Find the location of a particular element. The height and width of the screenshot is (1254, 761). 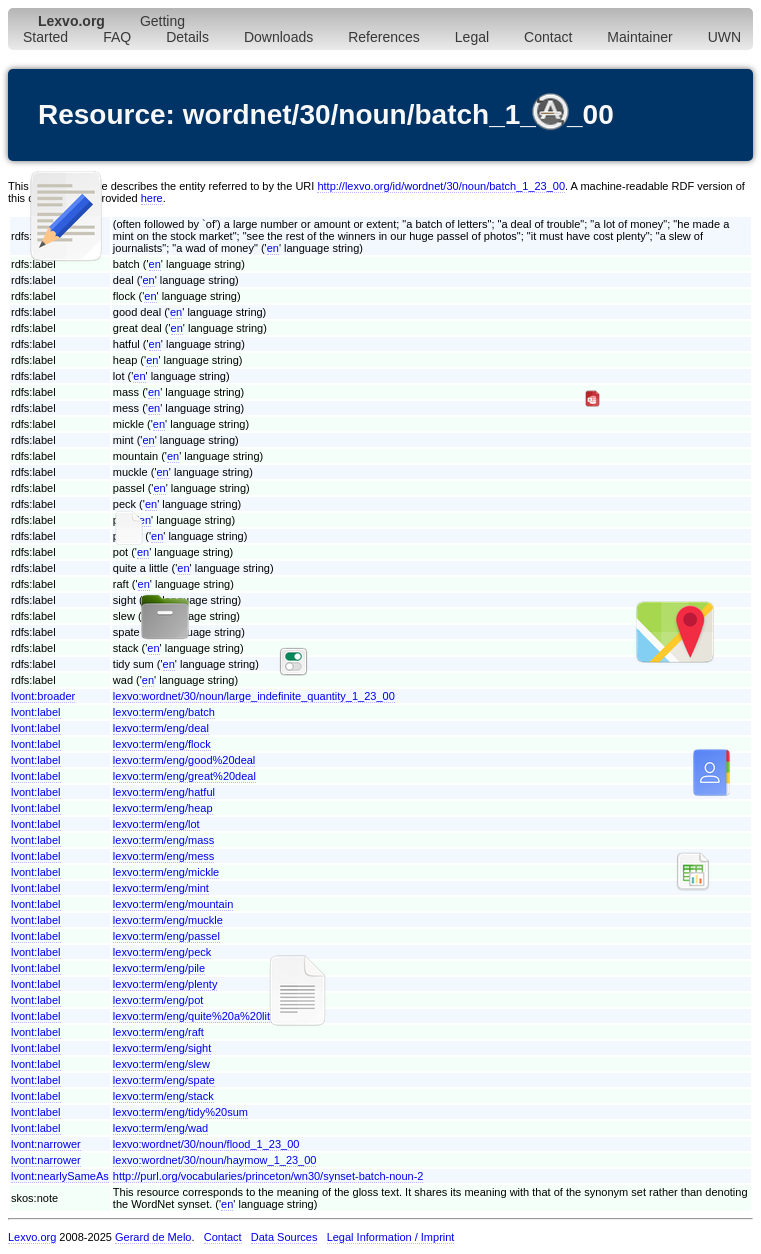

check for available software updates is located at coordinates (550, 111).